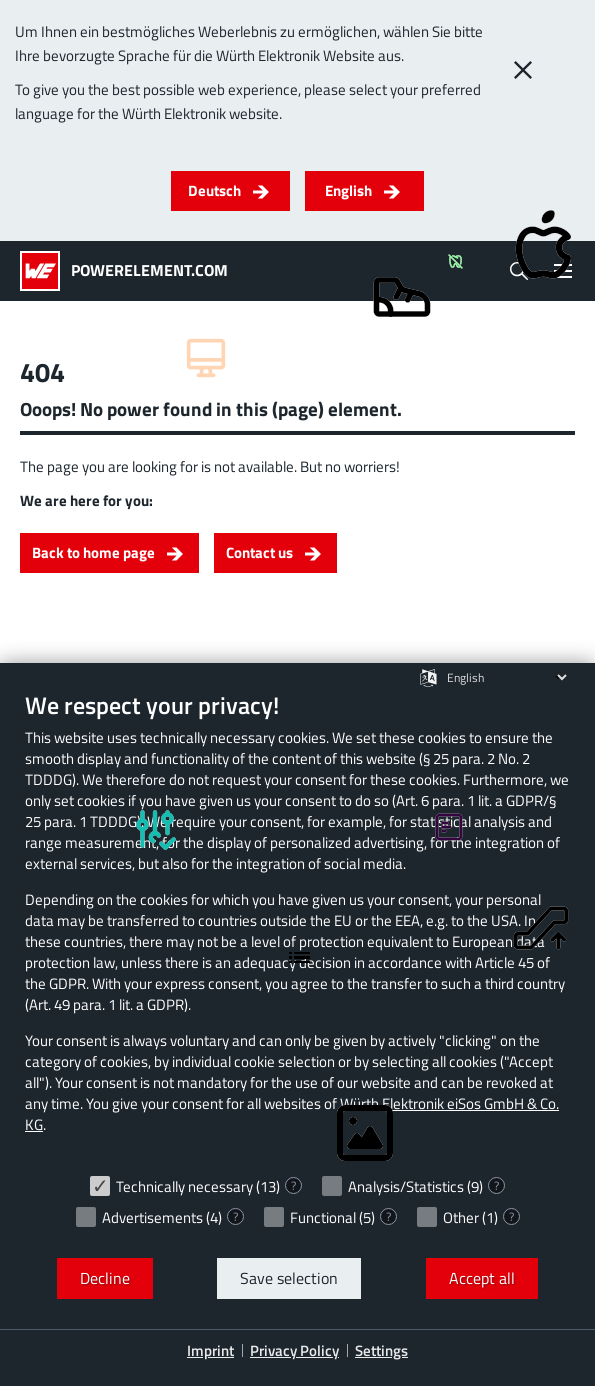 Image resolution: width=595 pixels, height=1386 pixels. I want to click on view items in list format, so click(299, 957).